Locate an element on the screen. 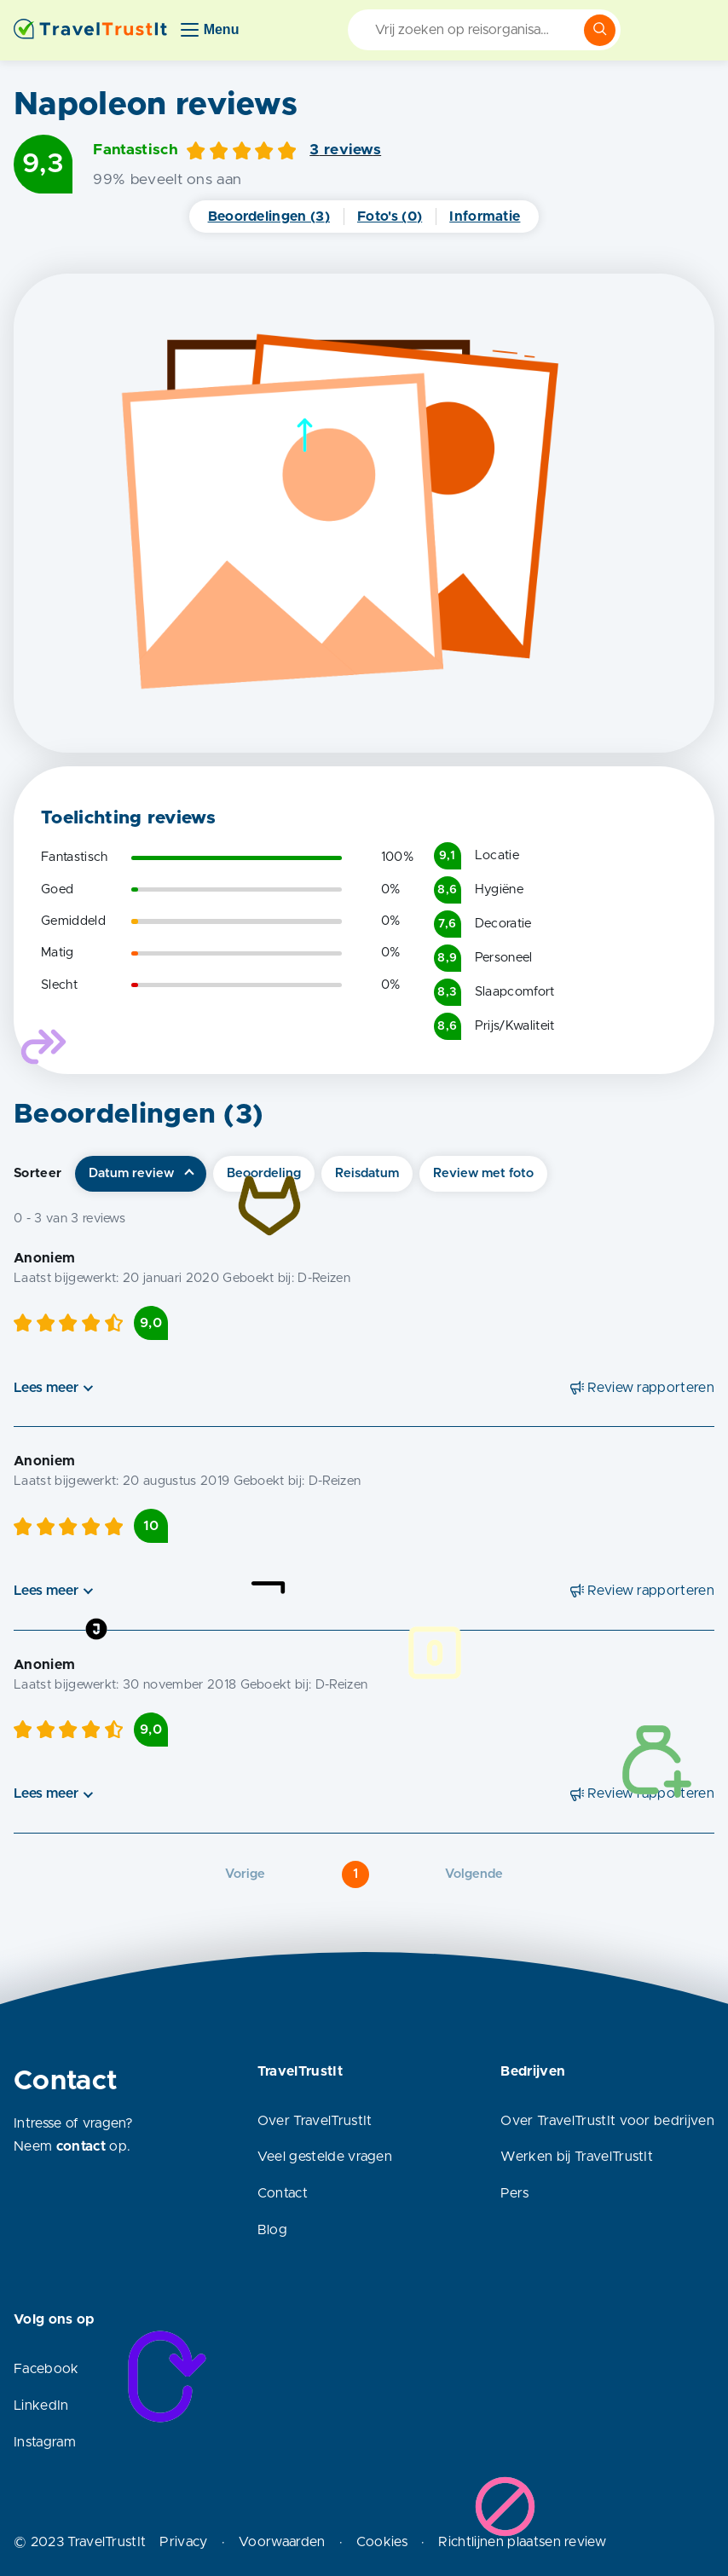  open gitlab repository is located at coordinates (269, 1204).